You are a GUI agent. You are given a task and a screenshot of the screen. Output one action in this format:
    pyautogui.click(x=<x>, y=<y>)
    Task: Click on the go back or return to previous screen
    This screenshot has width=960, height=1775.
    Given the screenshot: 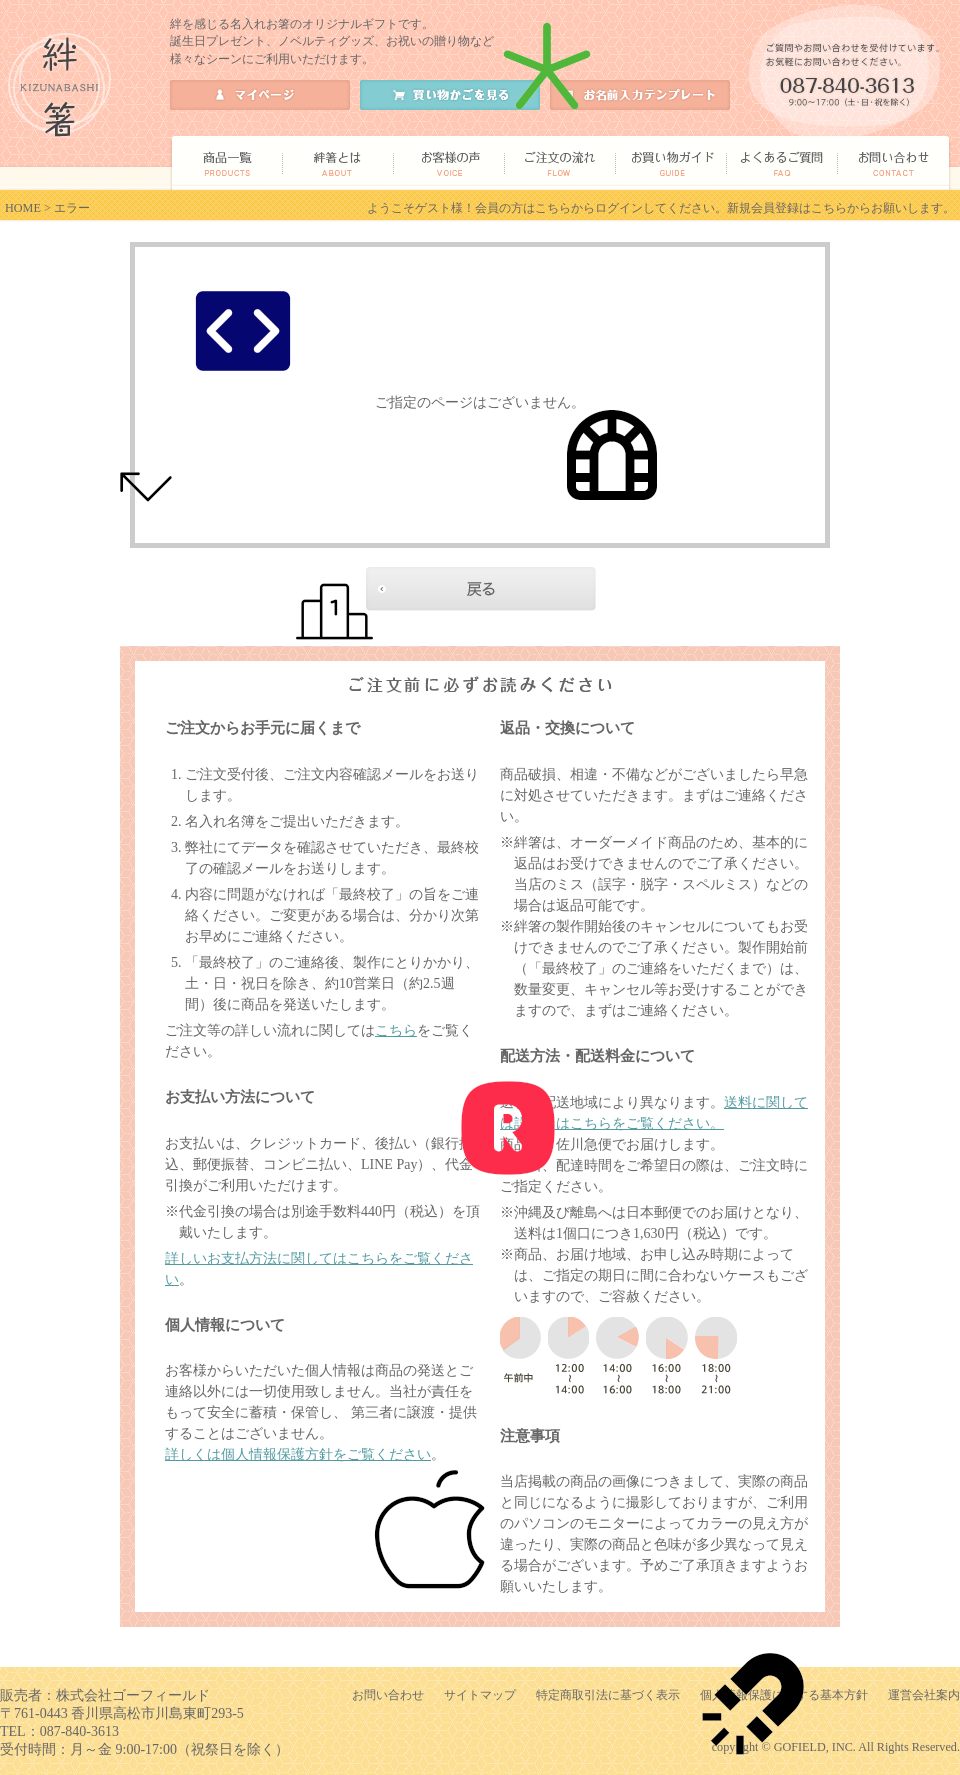 What is the action you would take?
    pyautogui.click(x=146, y=485)
    